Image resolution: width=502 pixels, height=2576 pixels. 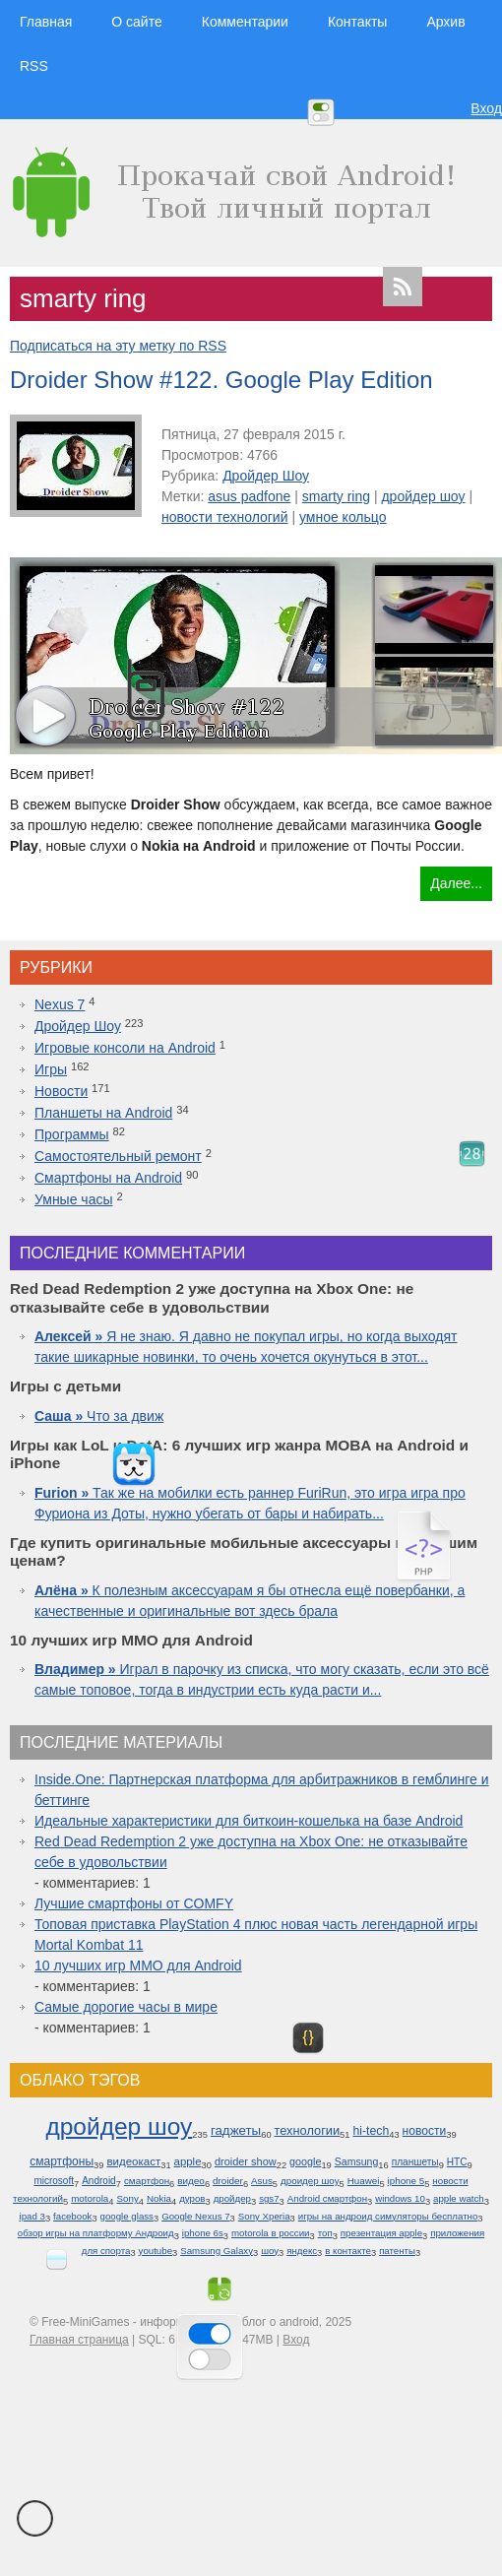 What do you see at coordinates (321, 112) in the screenshot?
I see `open gnome tweaks to customize desktop settings` at bounding box center [321, 112].